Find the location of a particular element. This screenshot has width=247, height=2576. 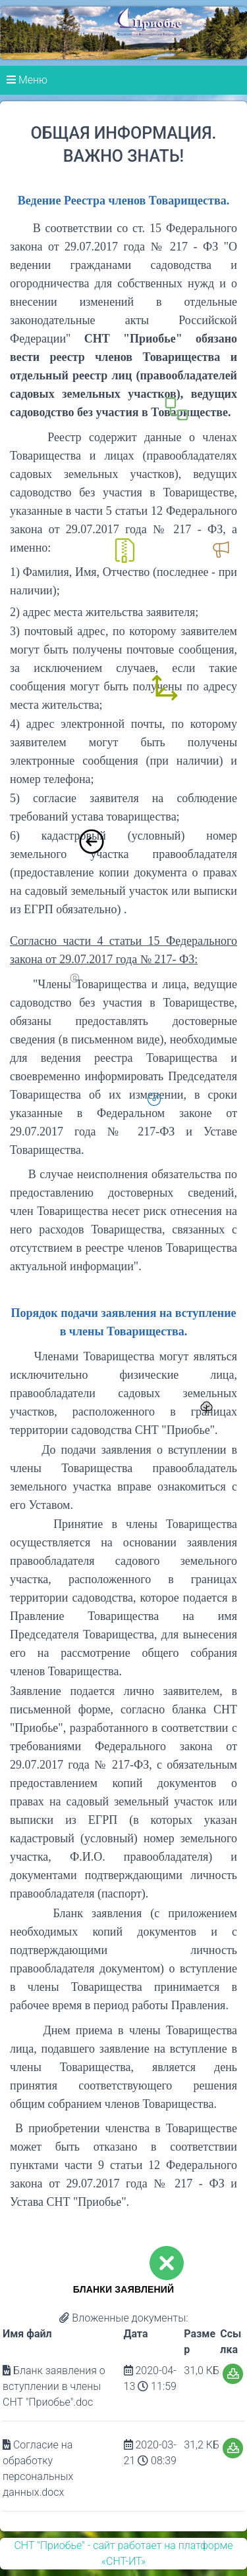

access nature or outdoor category is located at coordinates (206, 1407).